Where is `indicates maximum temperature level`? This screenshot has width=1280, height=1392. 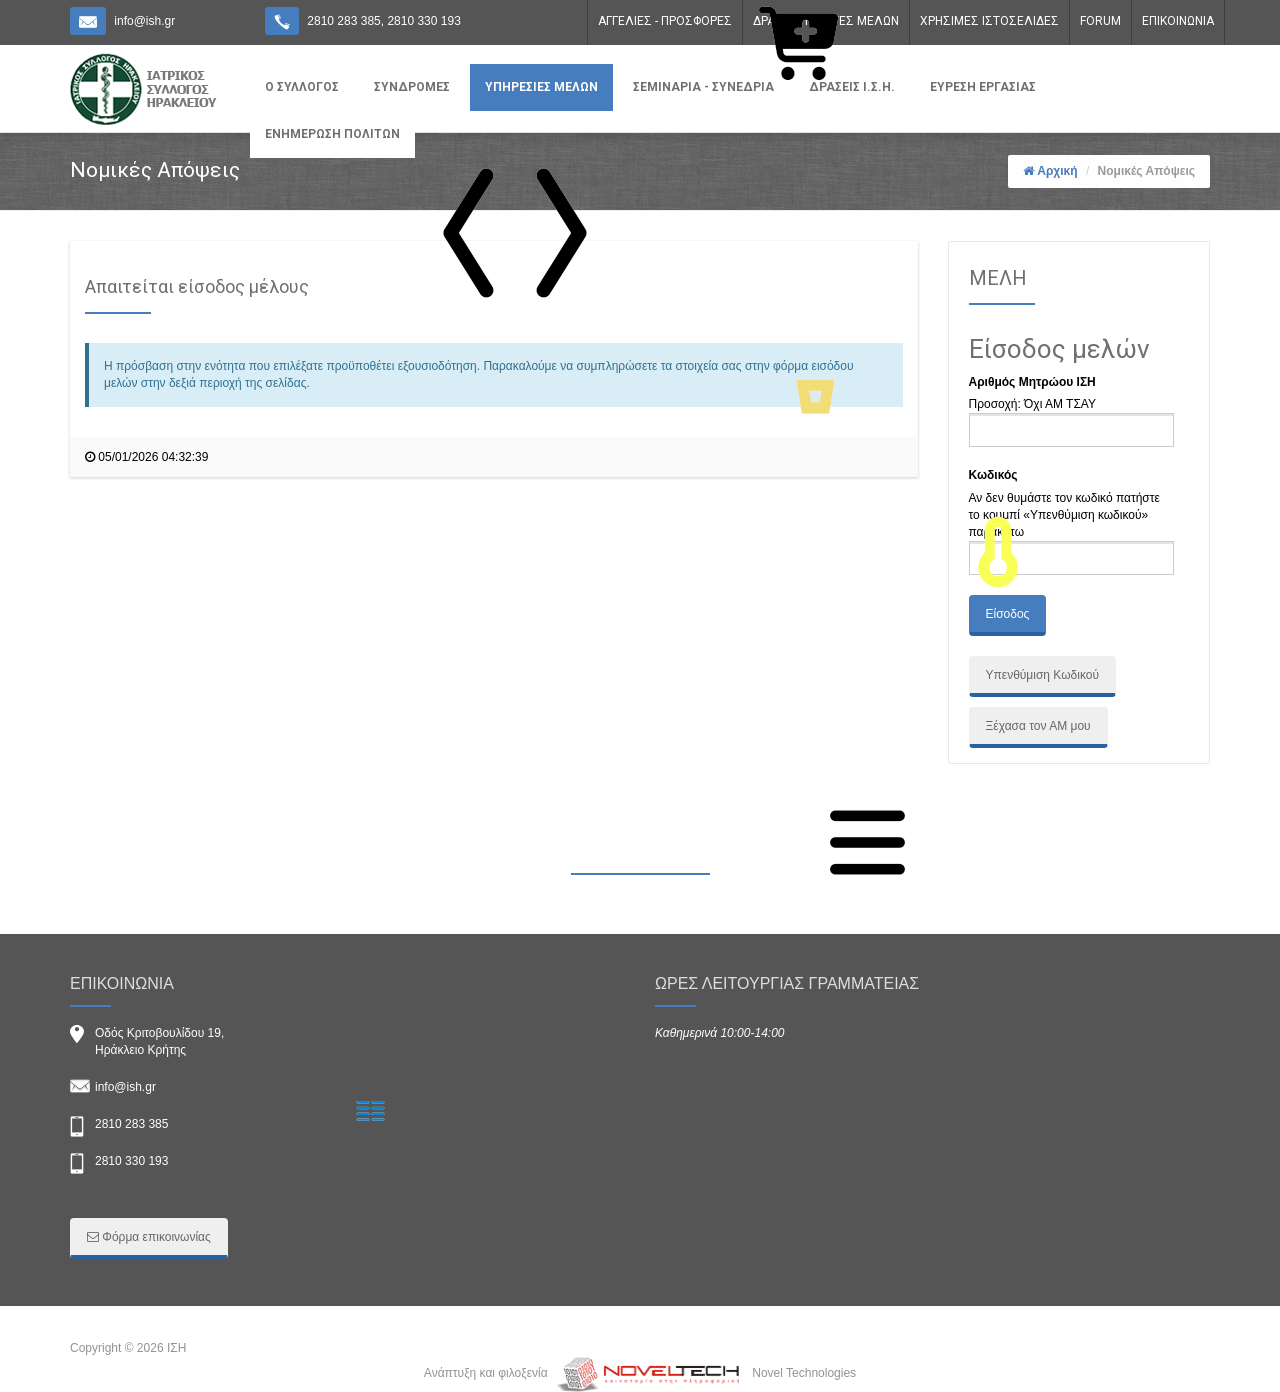
indicates maximum temperature level is located at coordinates (998, 552).